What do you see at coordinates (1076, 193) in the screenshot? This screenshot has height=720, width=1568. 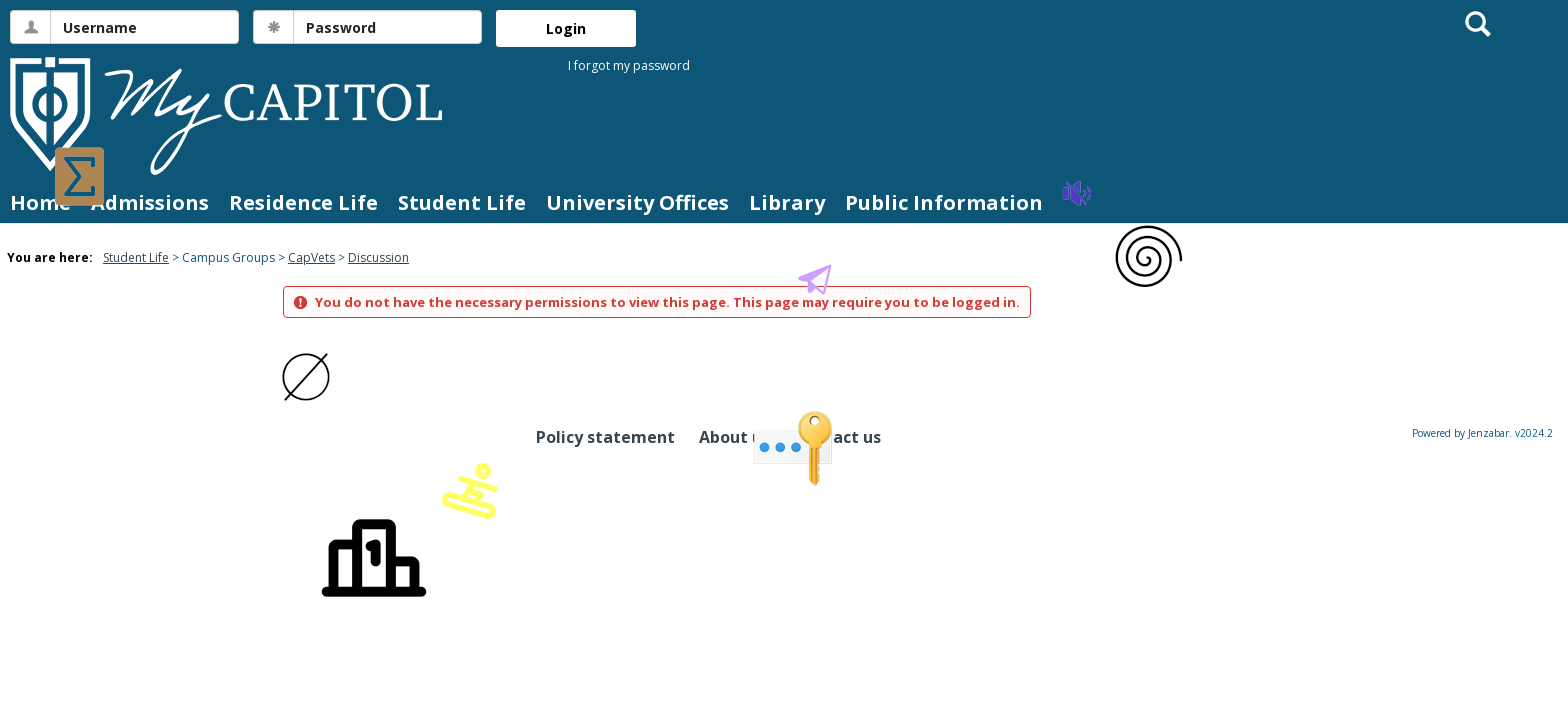 I see `mute audio or sound` at bounding box center [1076, 193].